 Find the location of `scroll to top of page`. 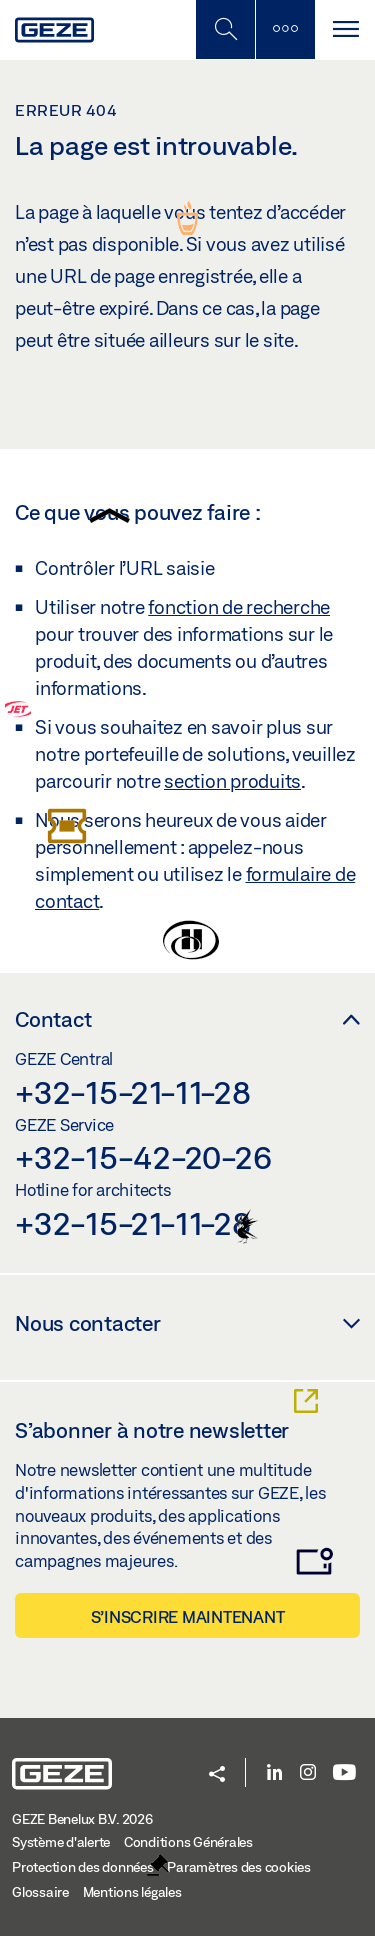

scroll to top of page is located at coordinates (109, 516).